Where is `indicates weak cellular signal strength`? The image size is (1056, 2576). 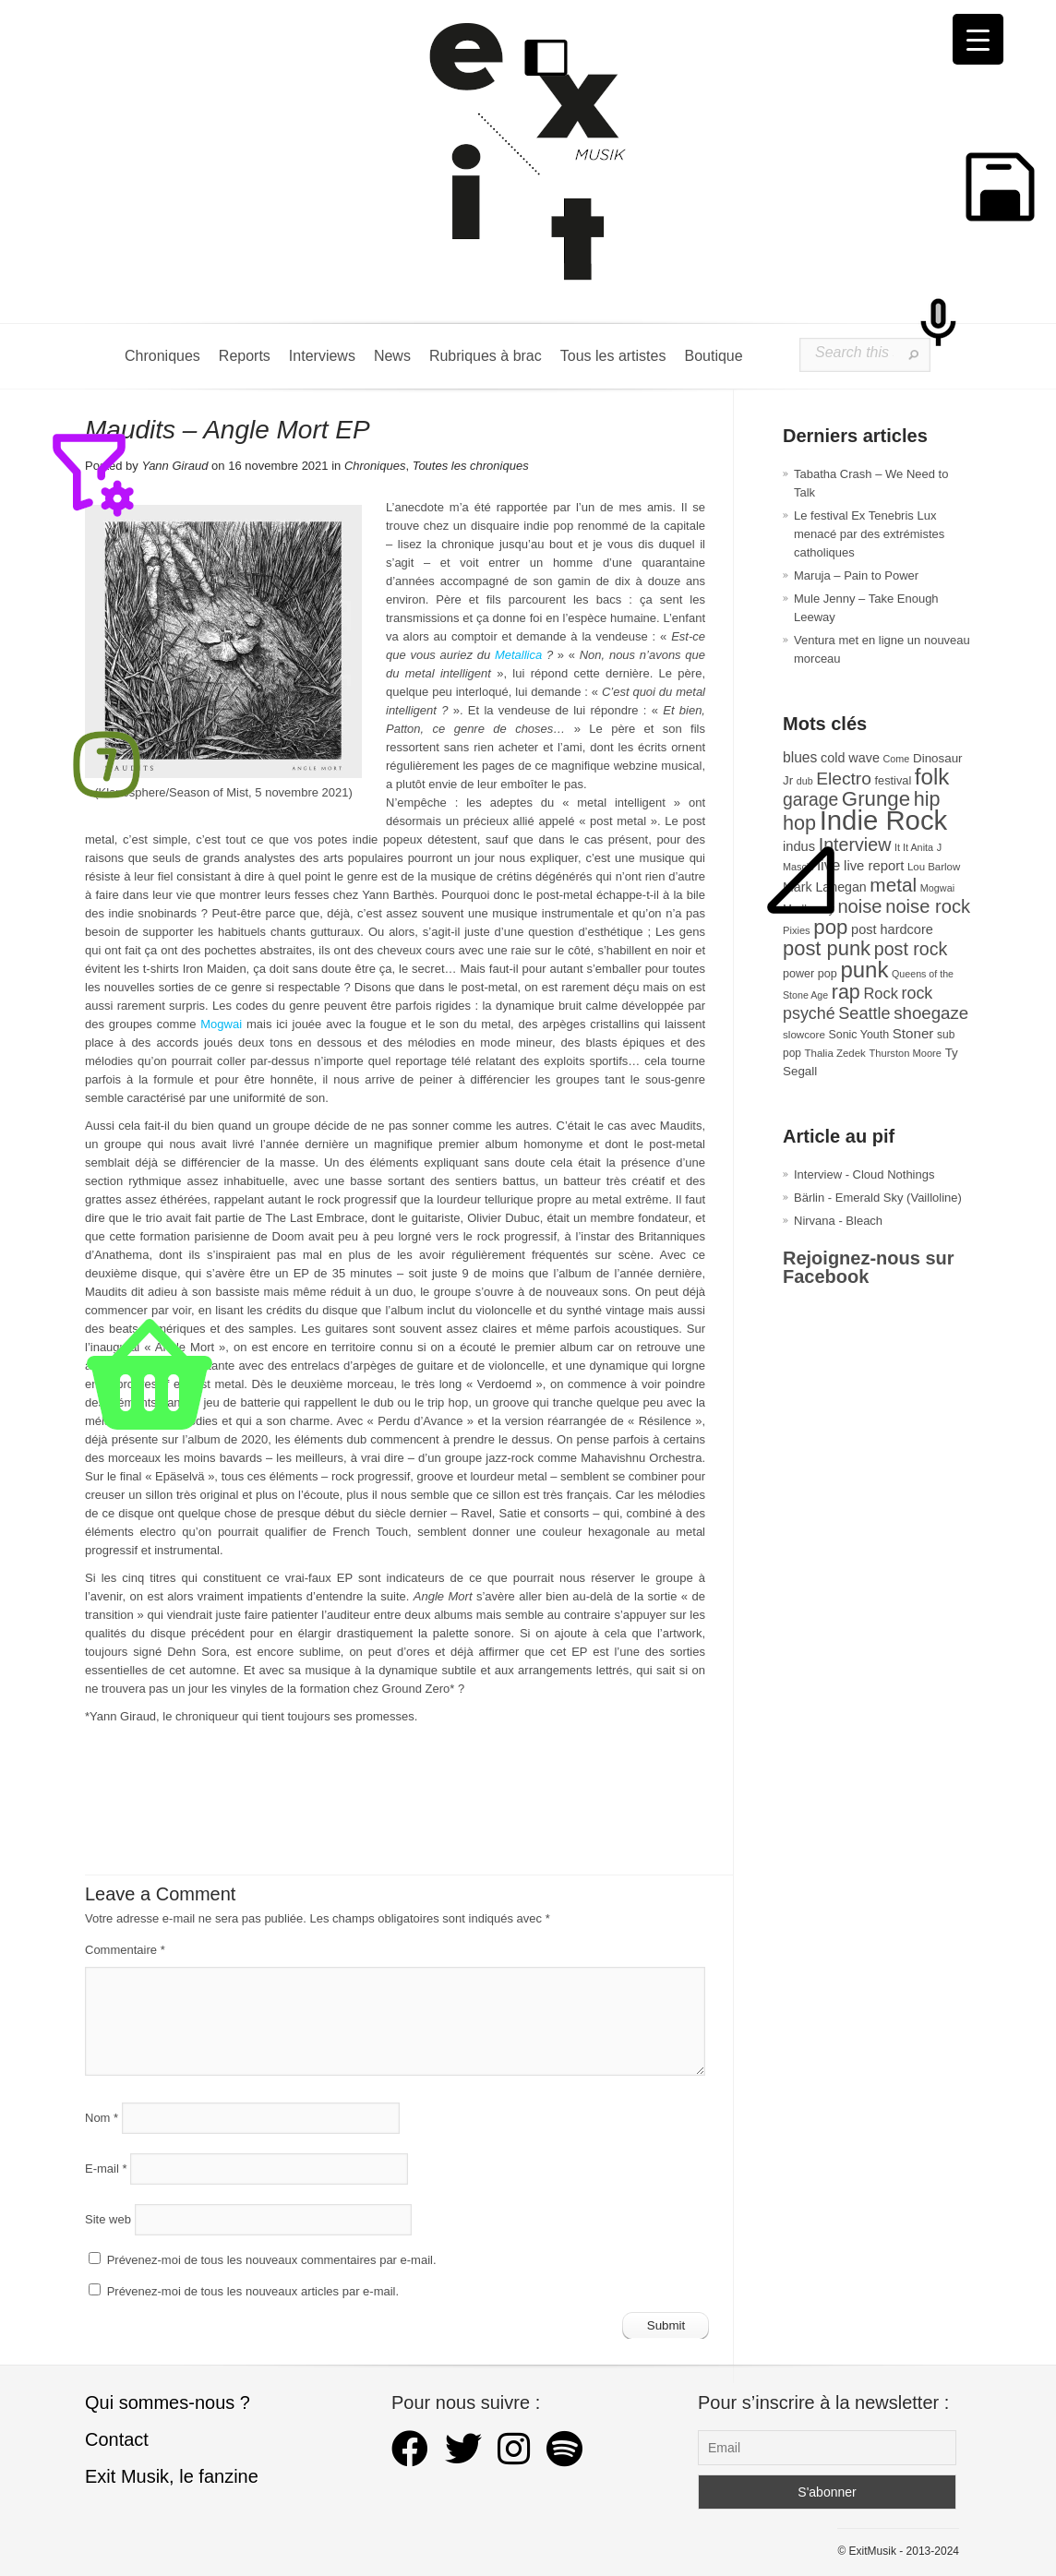 indicates weak cellular signal strength is located at coordinates (800, 880).